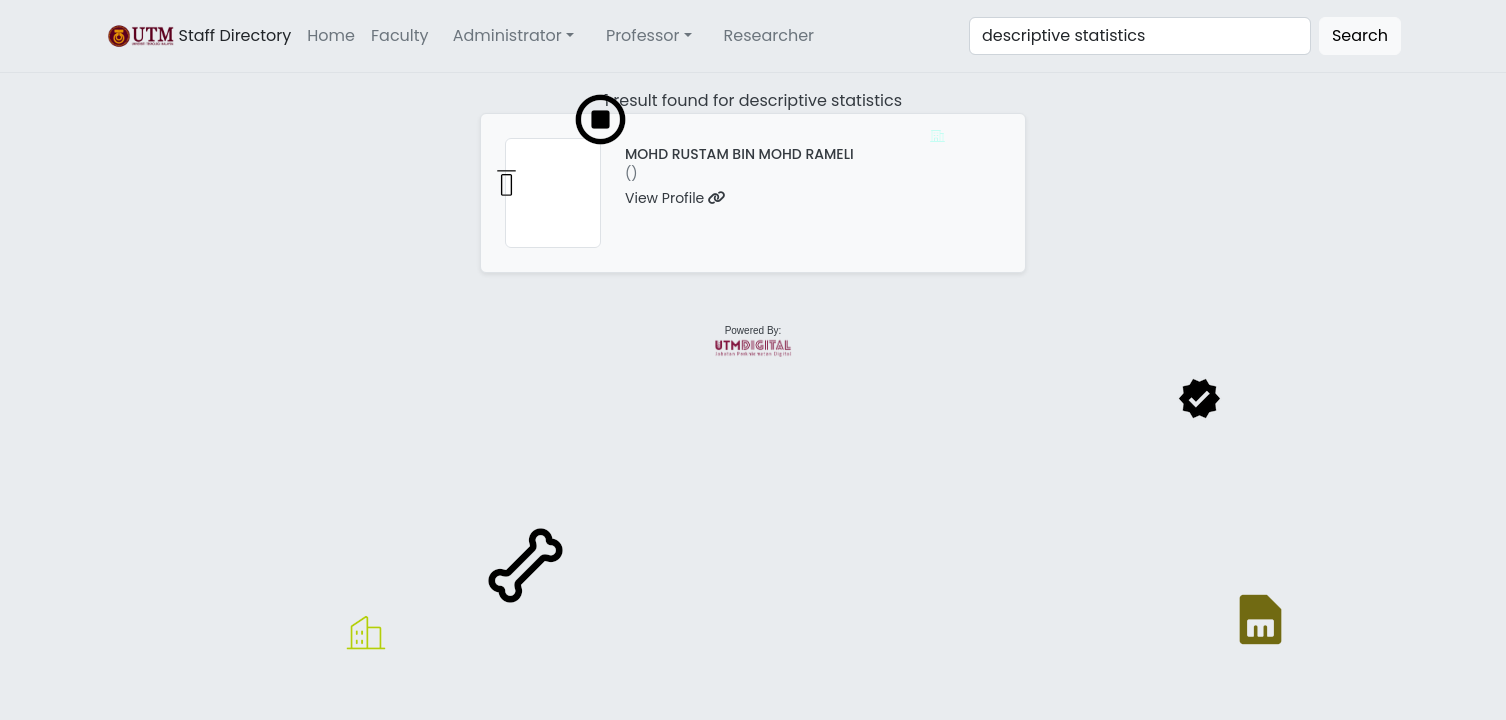 The height and width of the screenshot is (720, 1506). What do you see at coordinates (1199, 398) in the screenshot?
I see `indicates a verified account or identity` at bounding box center [1199, 398].